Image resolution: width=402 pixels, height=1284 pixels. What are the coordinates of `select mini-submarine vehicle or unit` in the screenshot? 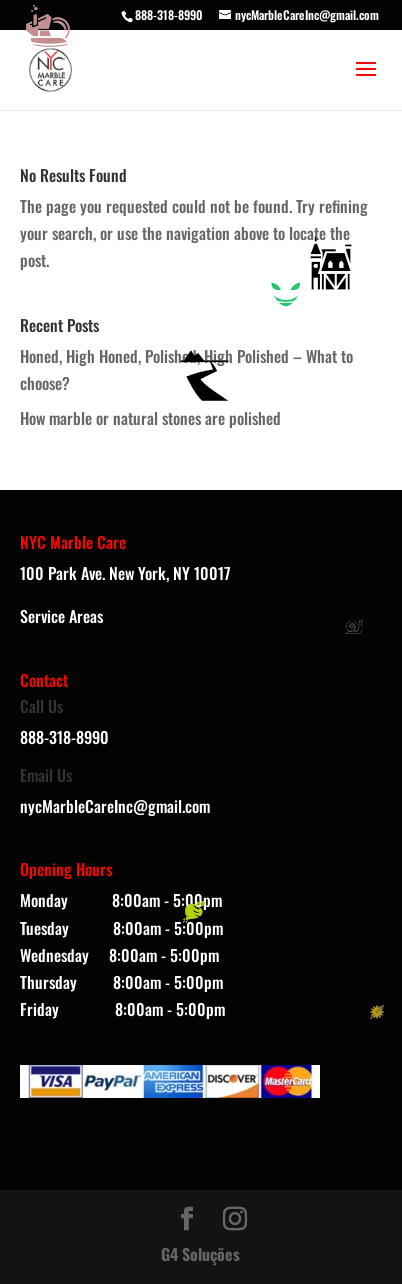 It's located at (48, 26).